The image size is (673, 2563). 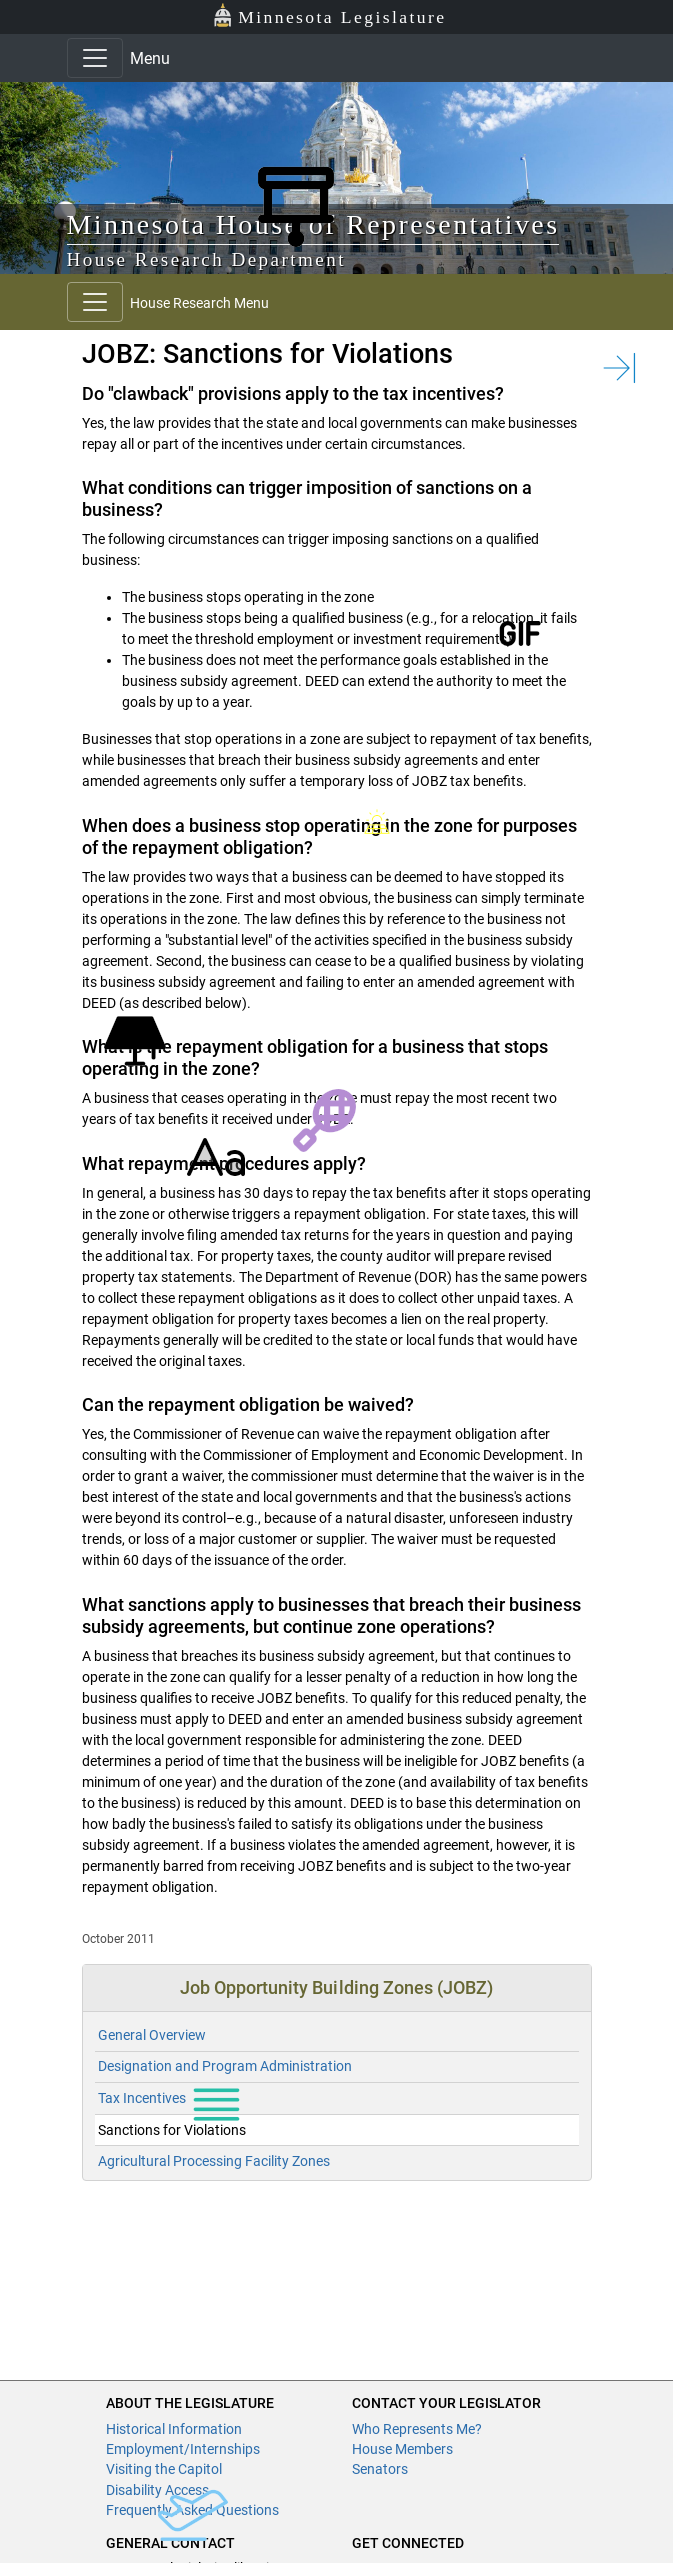 What do you see at coordinates (216, 2105) in the screenshot?
I see `justify text alignment` at bounding box center [216, 2105].